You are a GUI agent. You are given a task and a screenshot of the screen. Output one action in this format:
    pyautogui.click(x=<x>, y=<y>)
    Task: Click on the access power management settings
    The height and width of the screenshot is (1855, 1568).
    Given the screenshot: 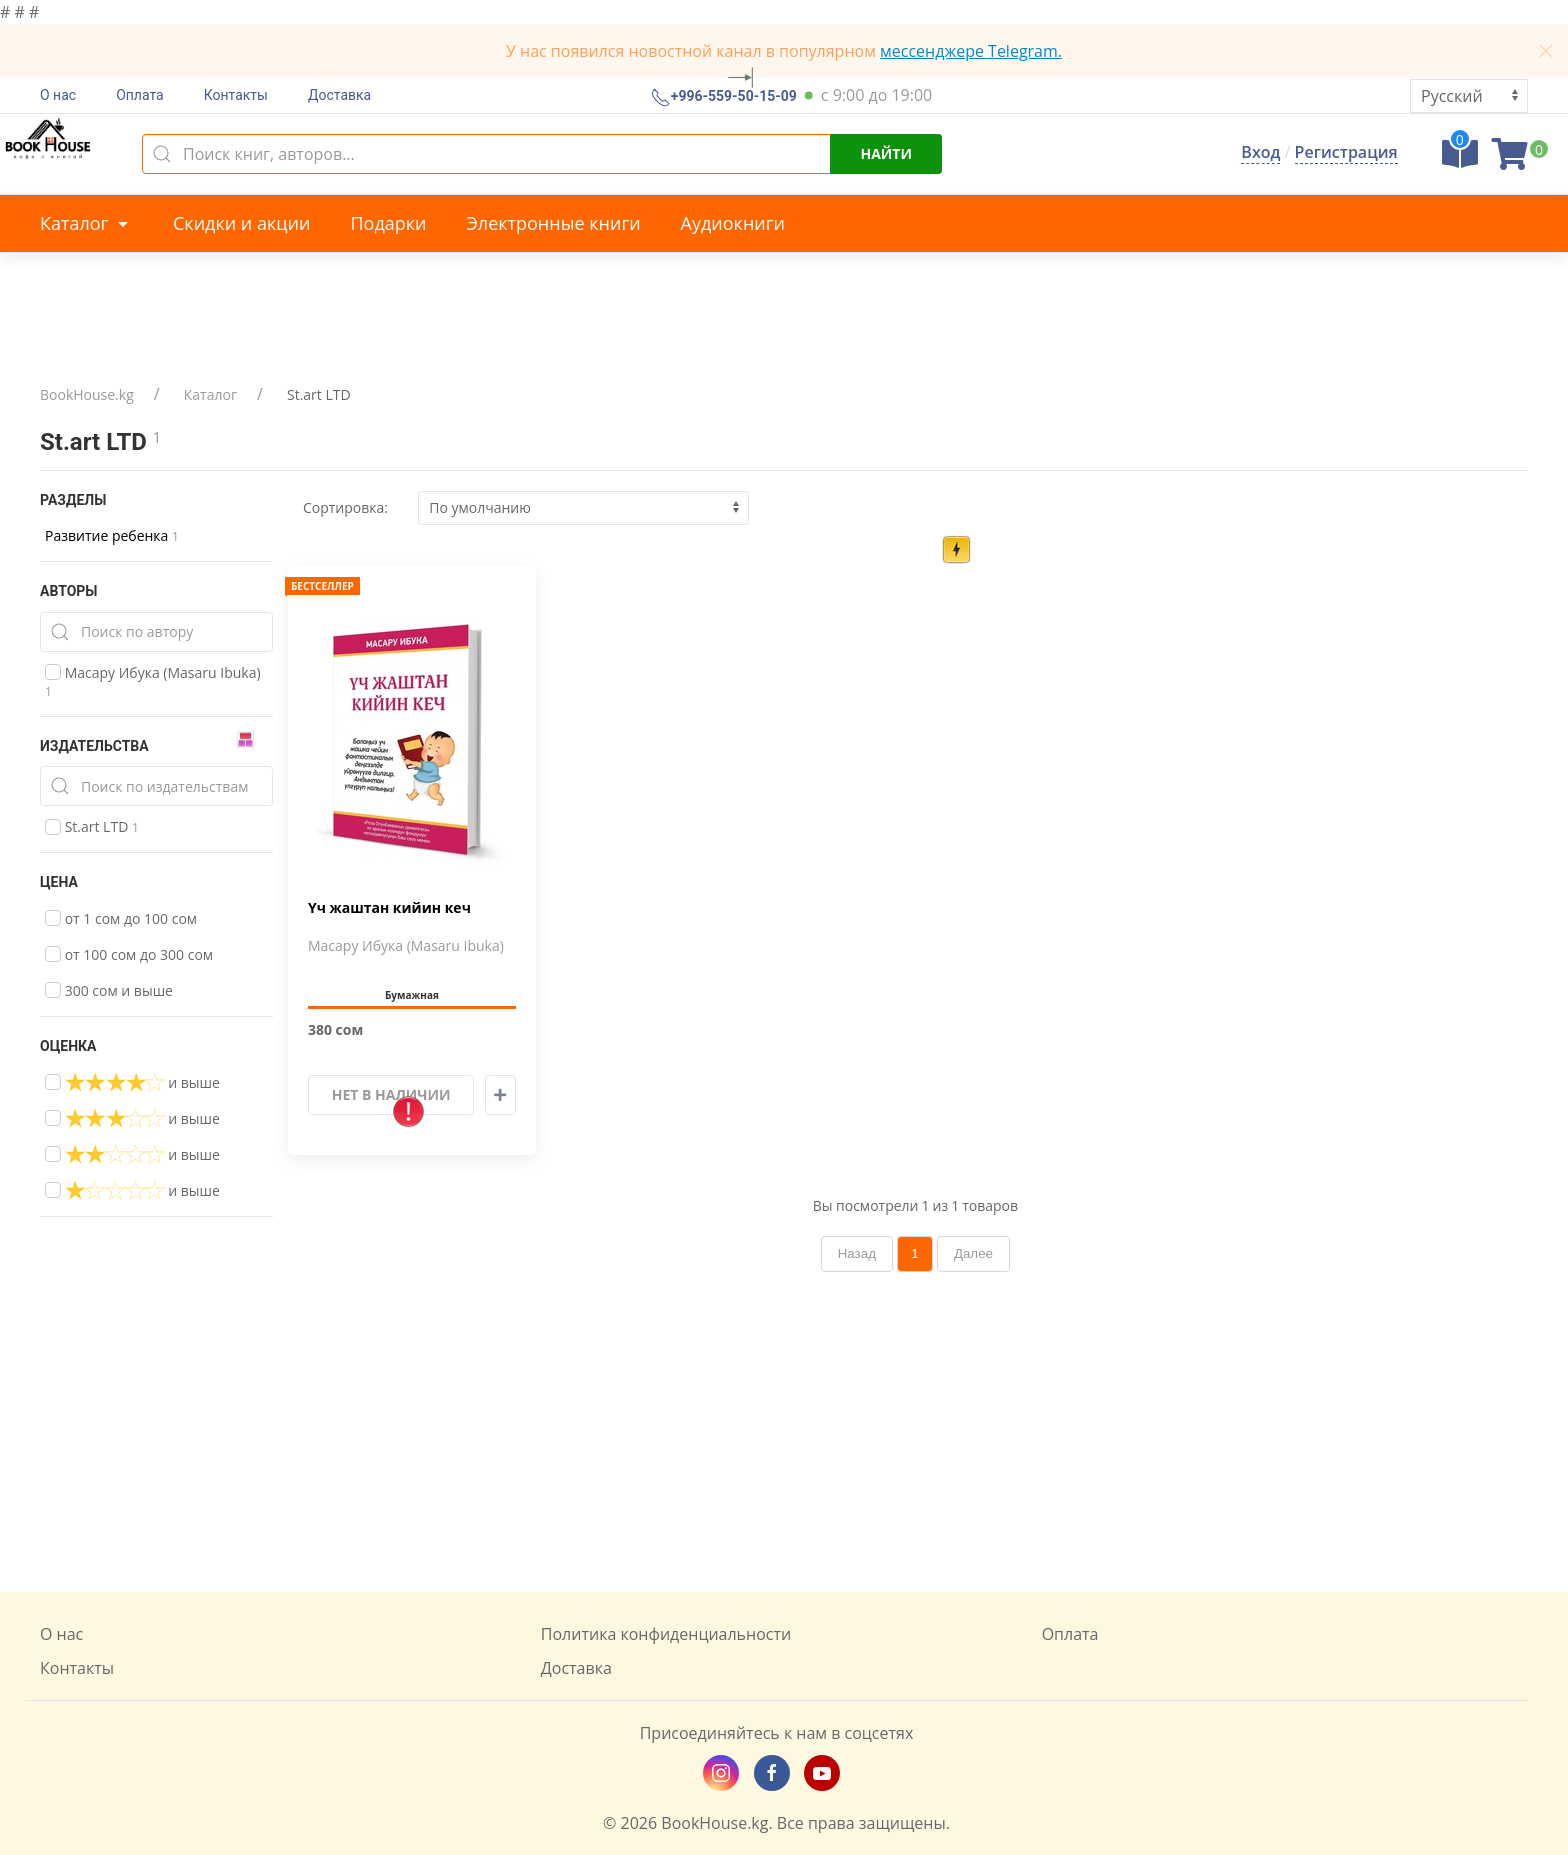 What is the action you would take?
    pyautogui.click(x=956, y=549)
    